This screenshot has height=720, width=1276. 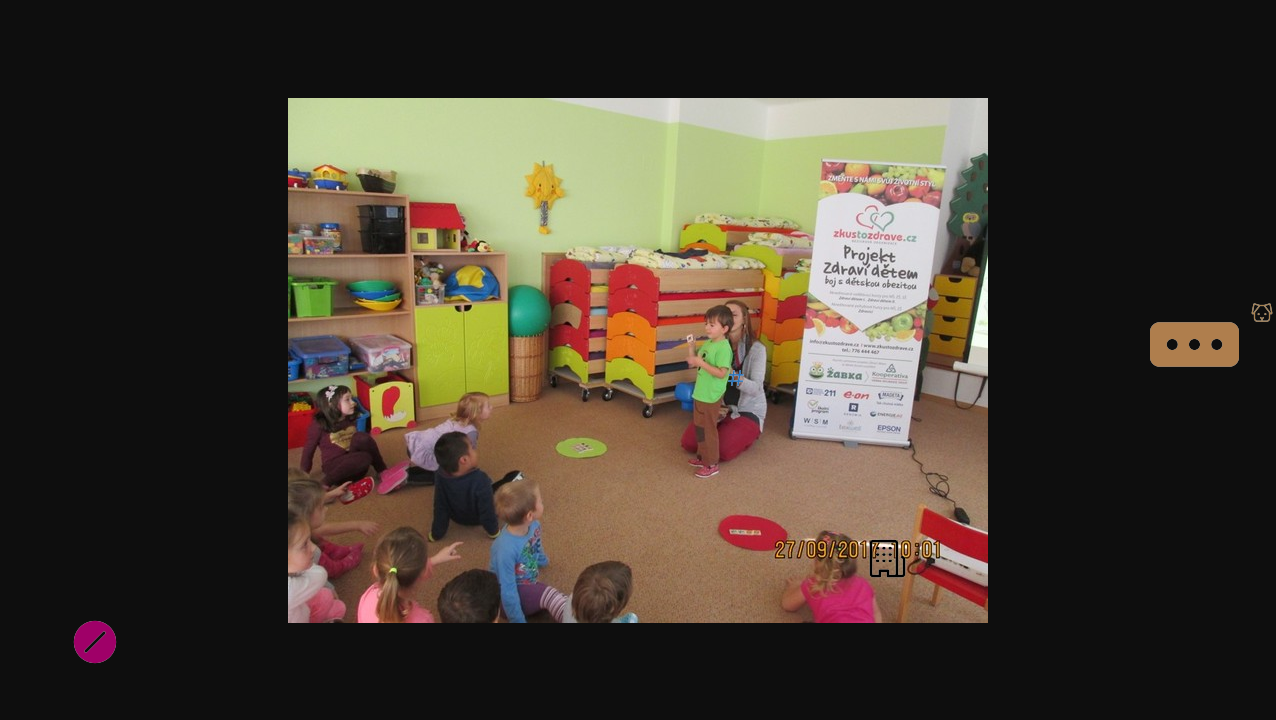 What do you see at coordinates (736, 378) in the screenshot?
I see `view or browse hashtags` at bounding box center [736, 378].